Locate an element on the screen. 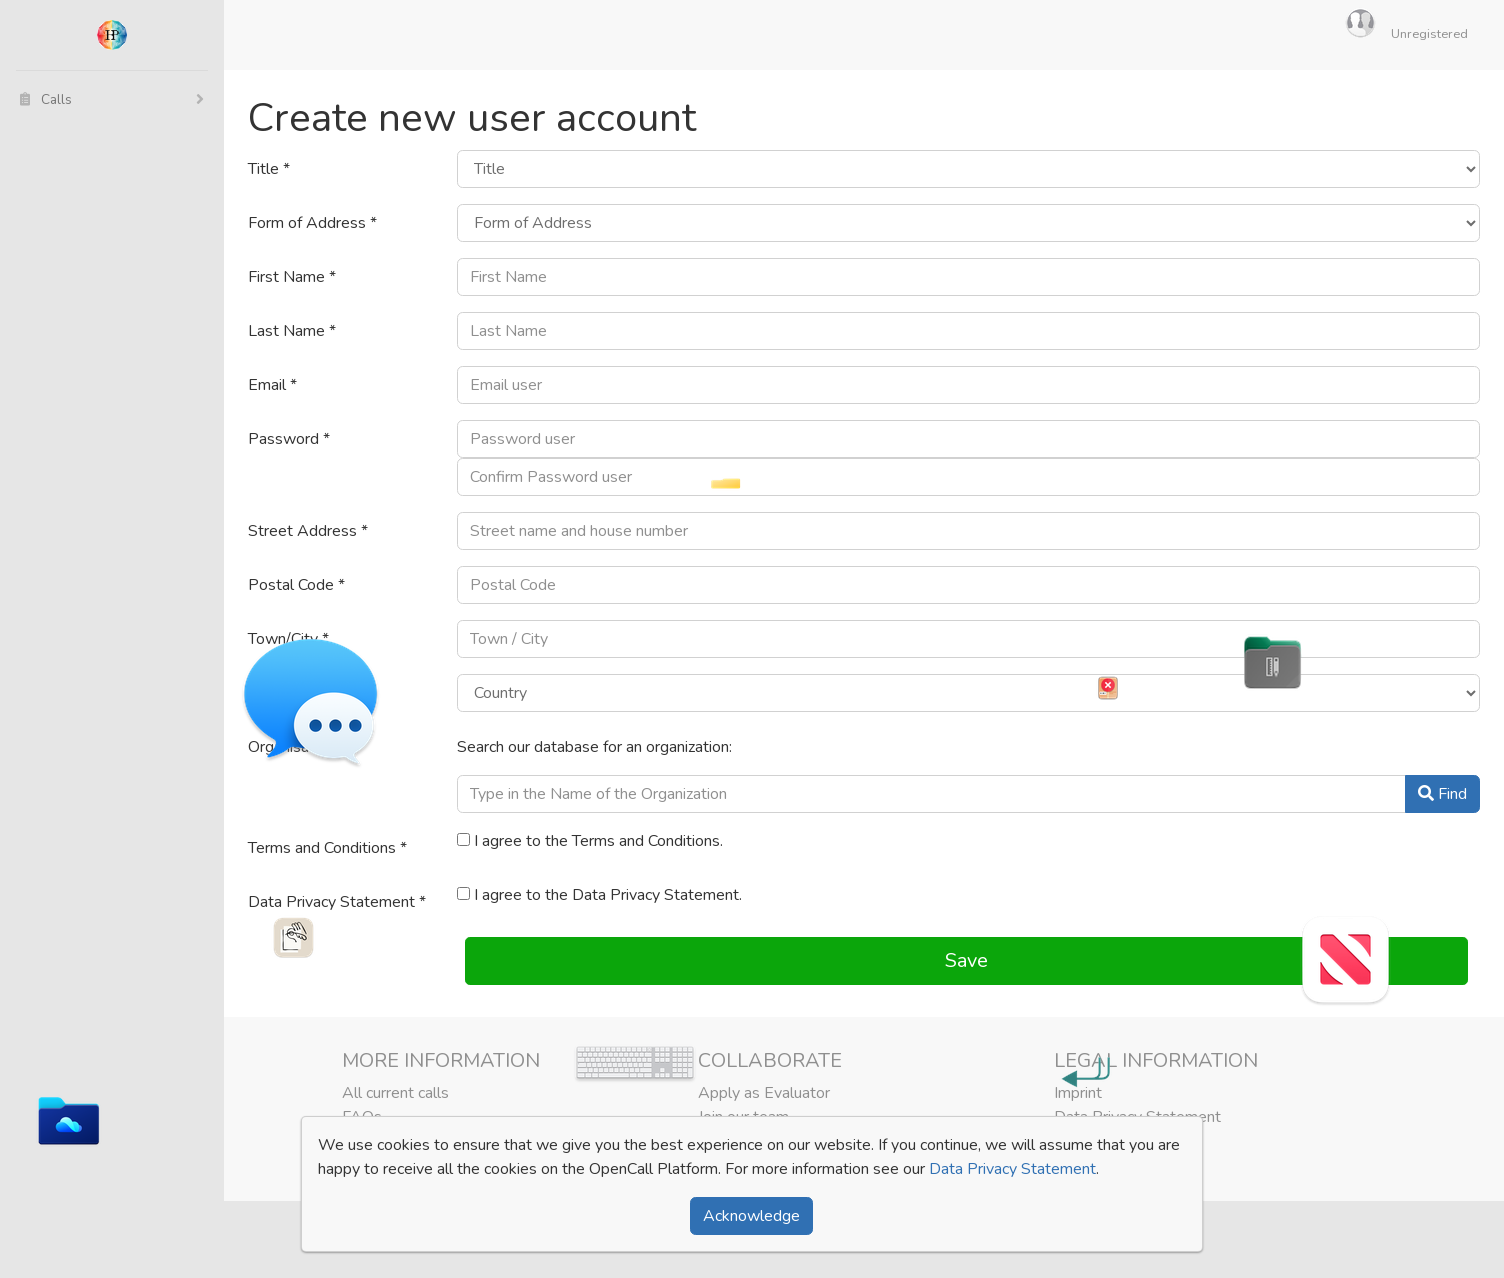 The width and height of the screenshot is (1504, 1278). open the apple news app is located at coordinates (1345, 959).